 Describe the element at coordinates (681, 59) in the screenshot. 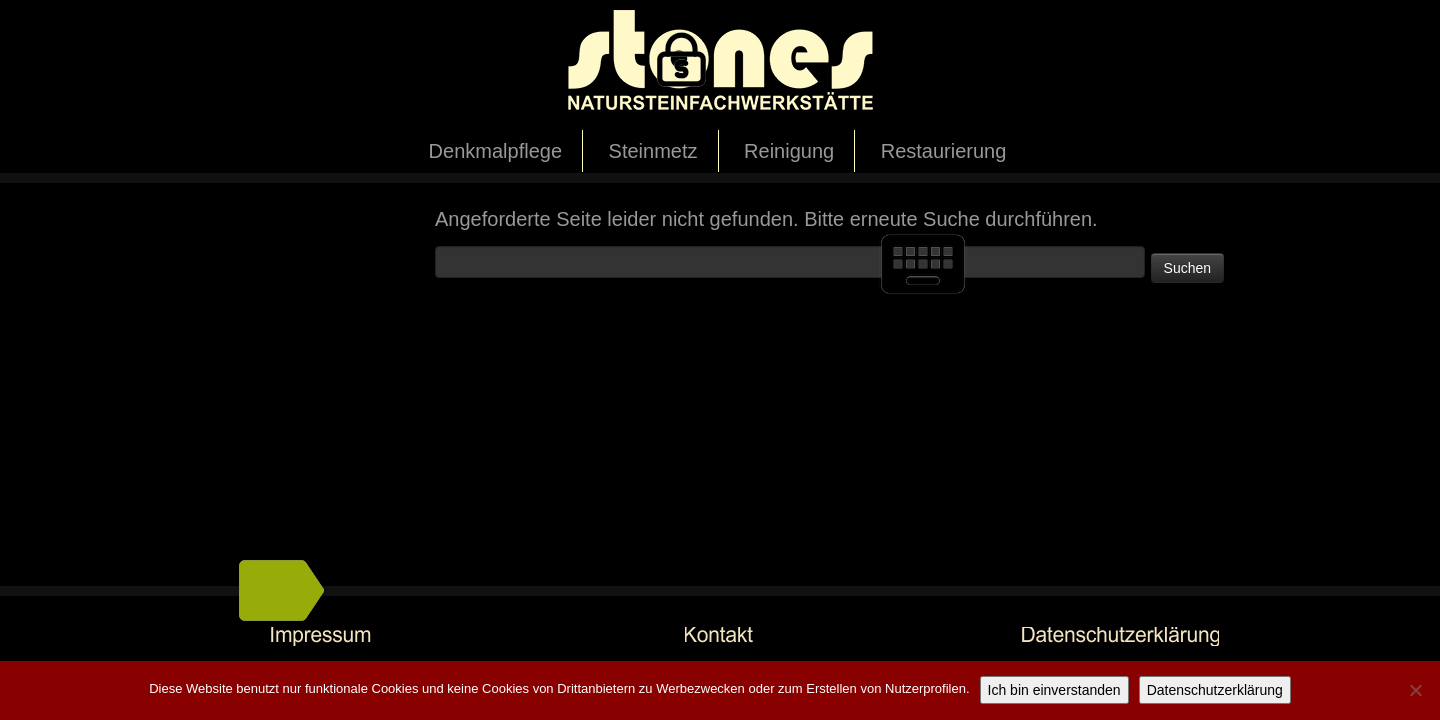

I see `access Samsung Pass password manager` at that location.